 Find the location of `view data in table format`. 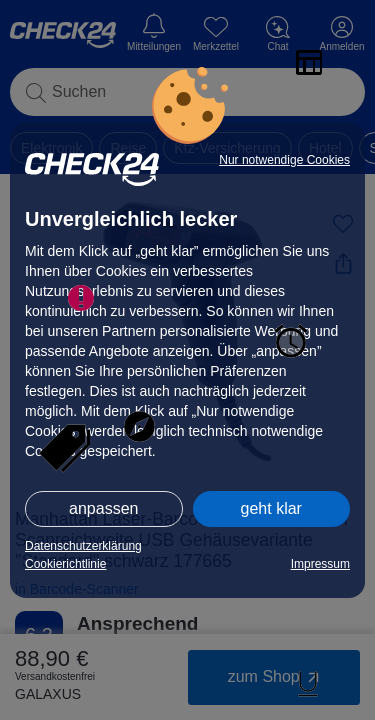

view data in table format is located at coordinates (308, 62).